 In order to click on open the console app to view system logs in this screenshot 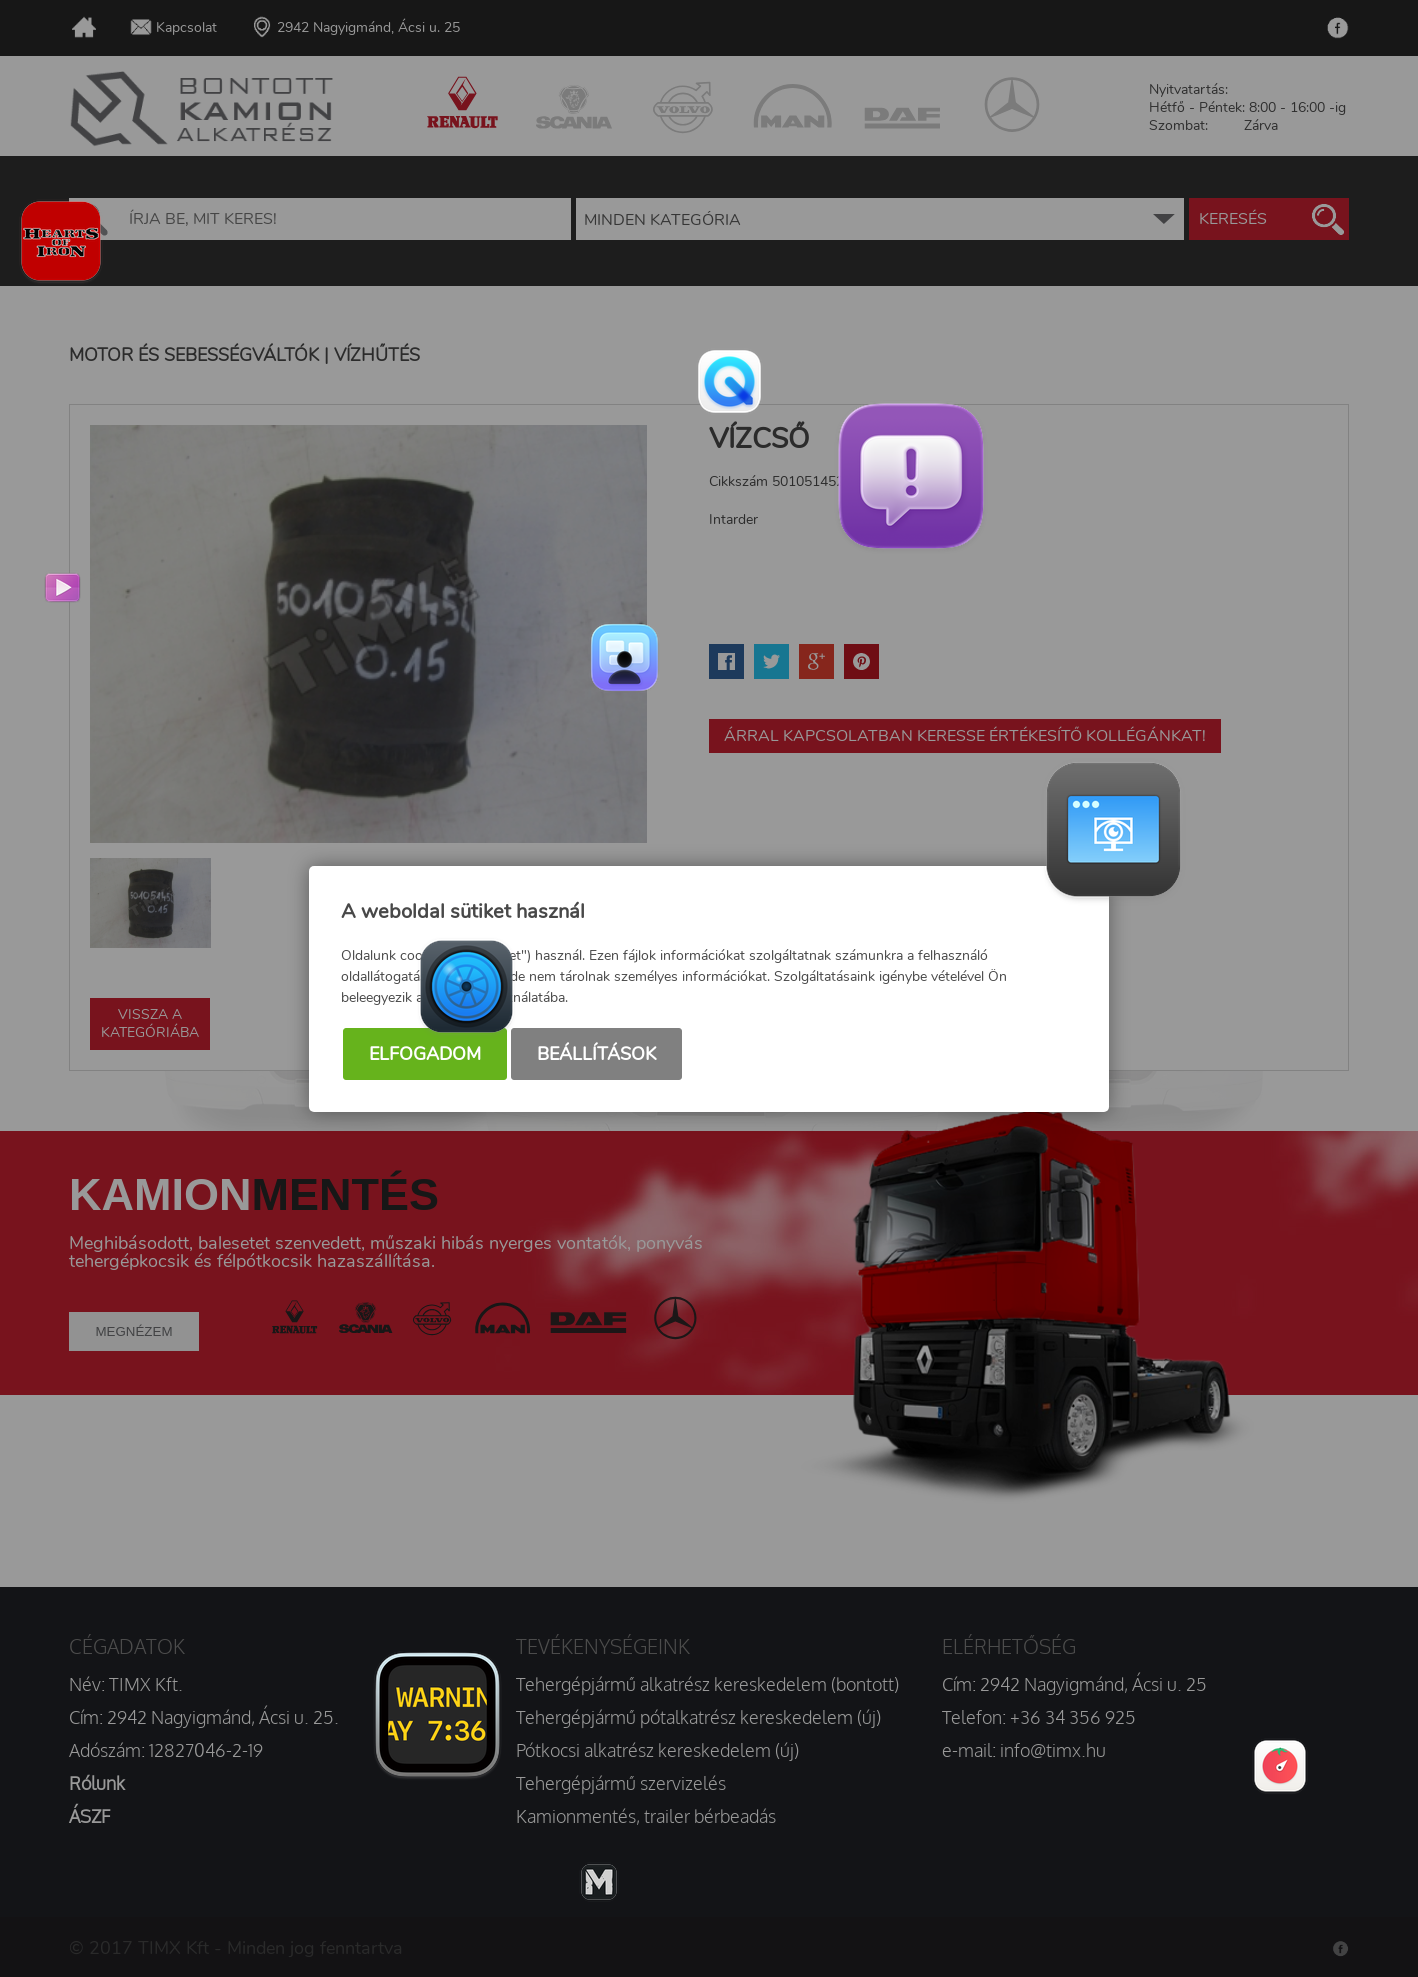, I will do `click(437, 1714)`.